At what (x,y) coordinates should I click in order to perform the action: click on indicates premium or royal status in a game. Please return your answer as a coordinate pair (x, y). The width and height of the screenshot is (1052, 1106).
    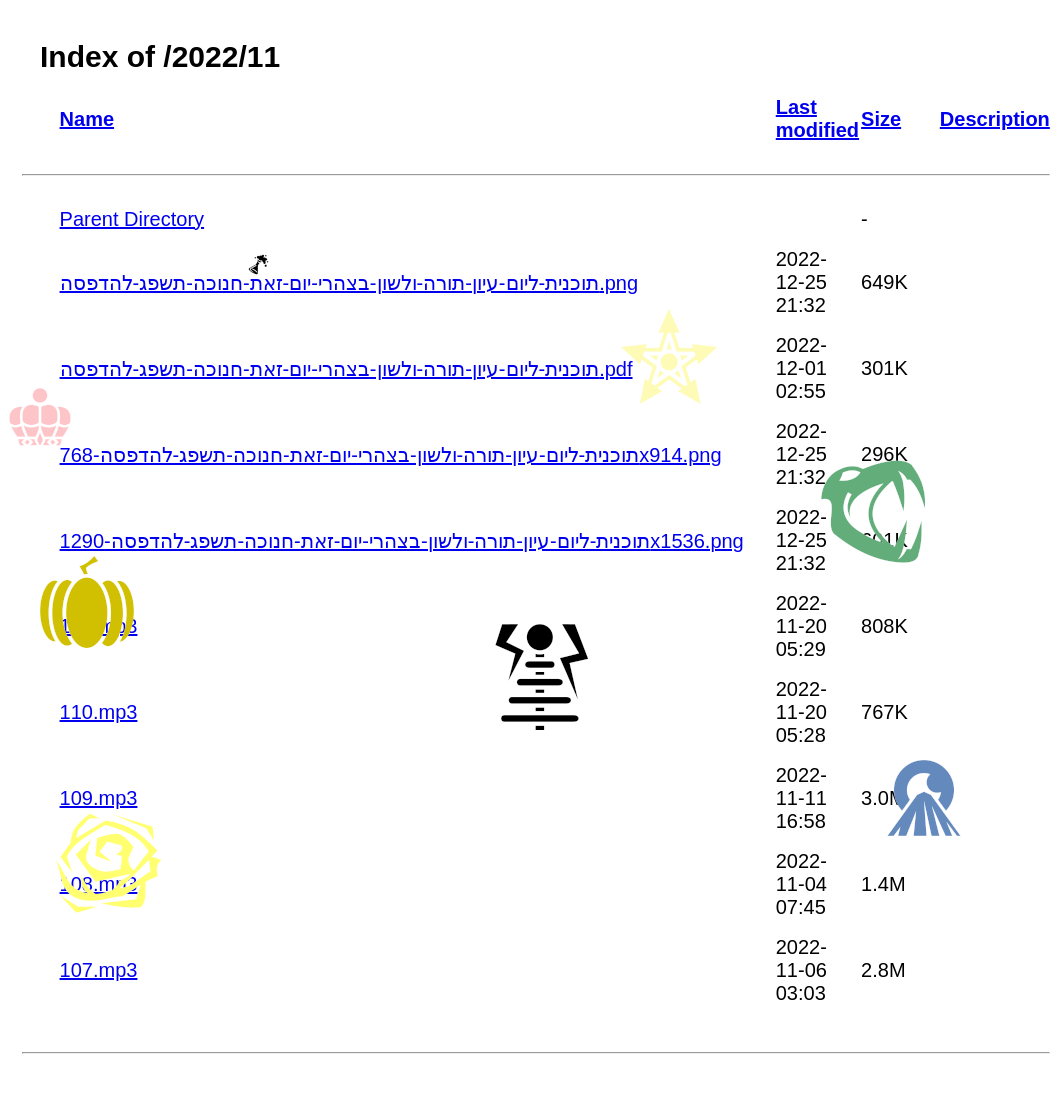
    Looking at the image, I should click on (40, 417).